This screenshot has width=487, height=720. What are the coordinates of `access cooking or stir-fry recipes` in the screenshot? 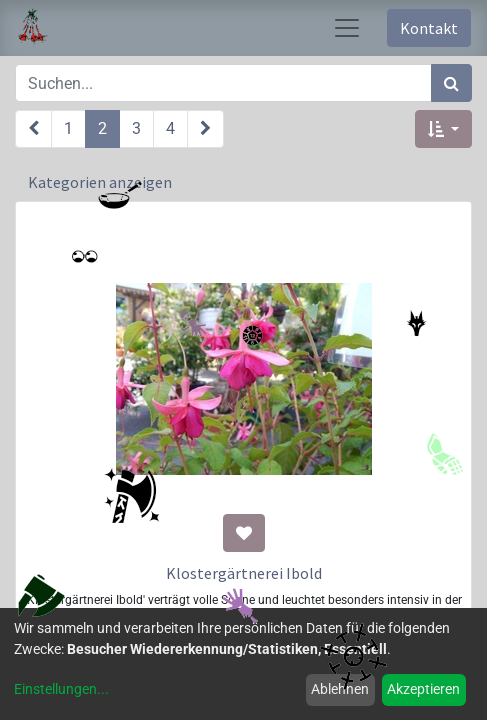 It's located at (120, 194).